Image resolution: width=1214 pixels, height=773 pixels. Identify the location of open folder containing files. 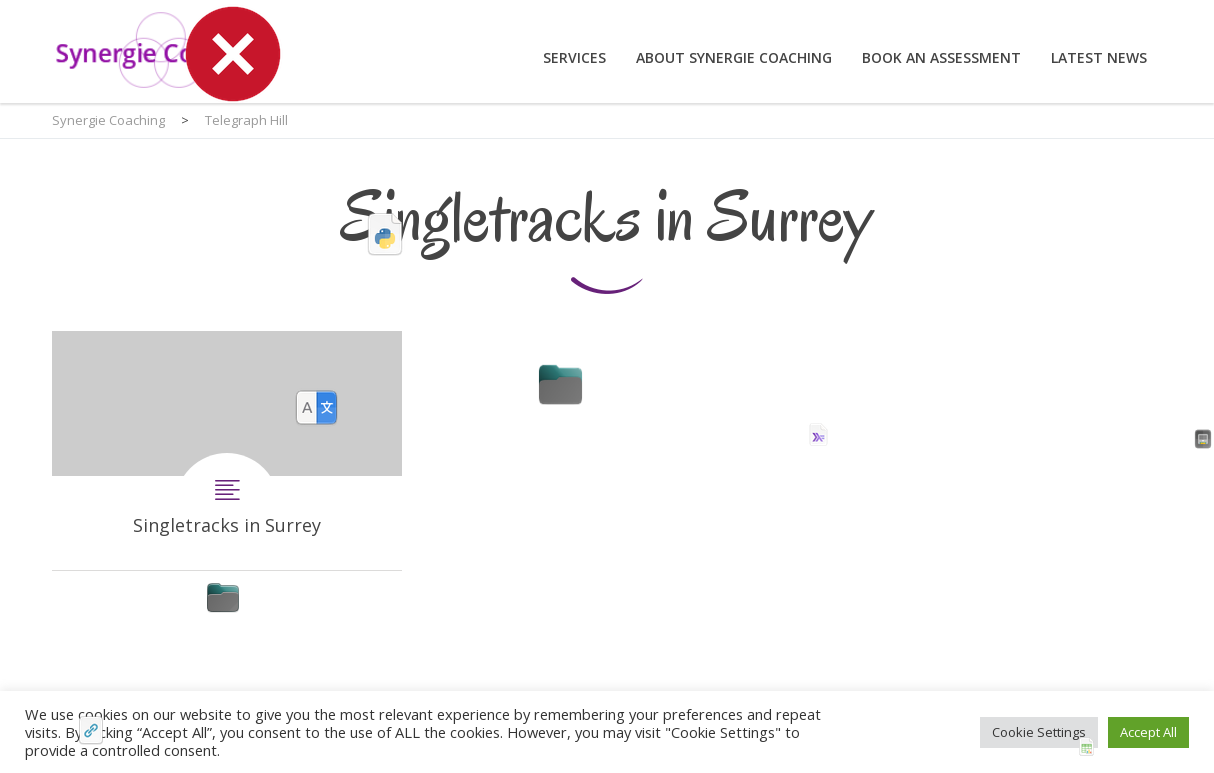
(560, 384).